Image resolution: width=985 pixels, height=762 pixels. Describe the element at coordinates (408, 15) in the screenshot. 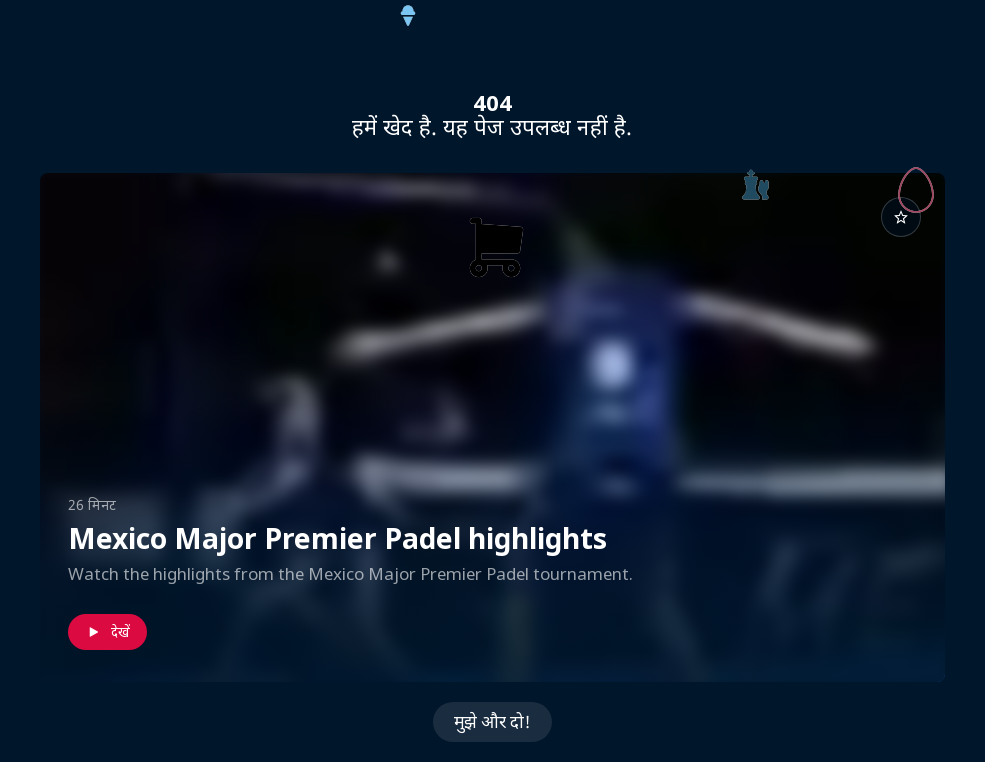

I see `browse dessert or ice cream options` at that location.